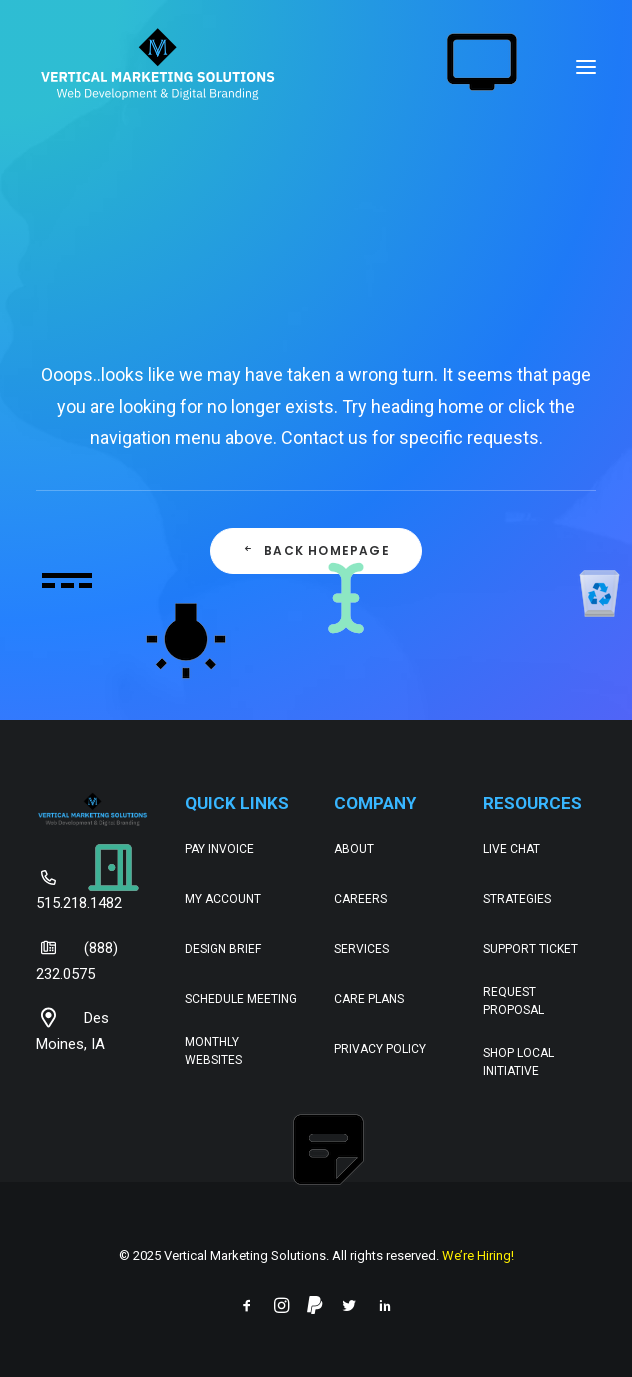 The width and height of the screenshot is (632, 1377). What do you see at coordinates (599, 593) in the screenshot?
I see `empty recycle bin with no deleted items` at bounding box center [599, 593].